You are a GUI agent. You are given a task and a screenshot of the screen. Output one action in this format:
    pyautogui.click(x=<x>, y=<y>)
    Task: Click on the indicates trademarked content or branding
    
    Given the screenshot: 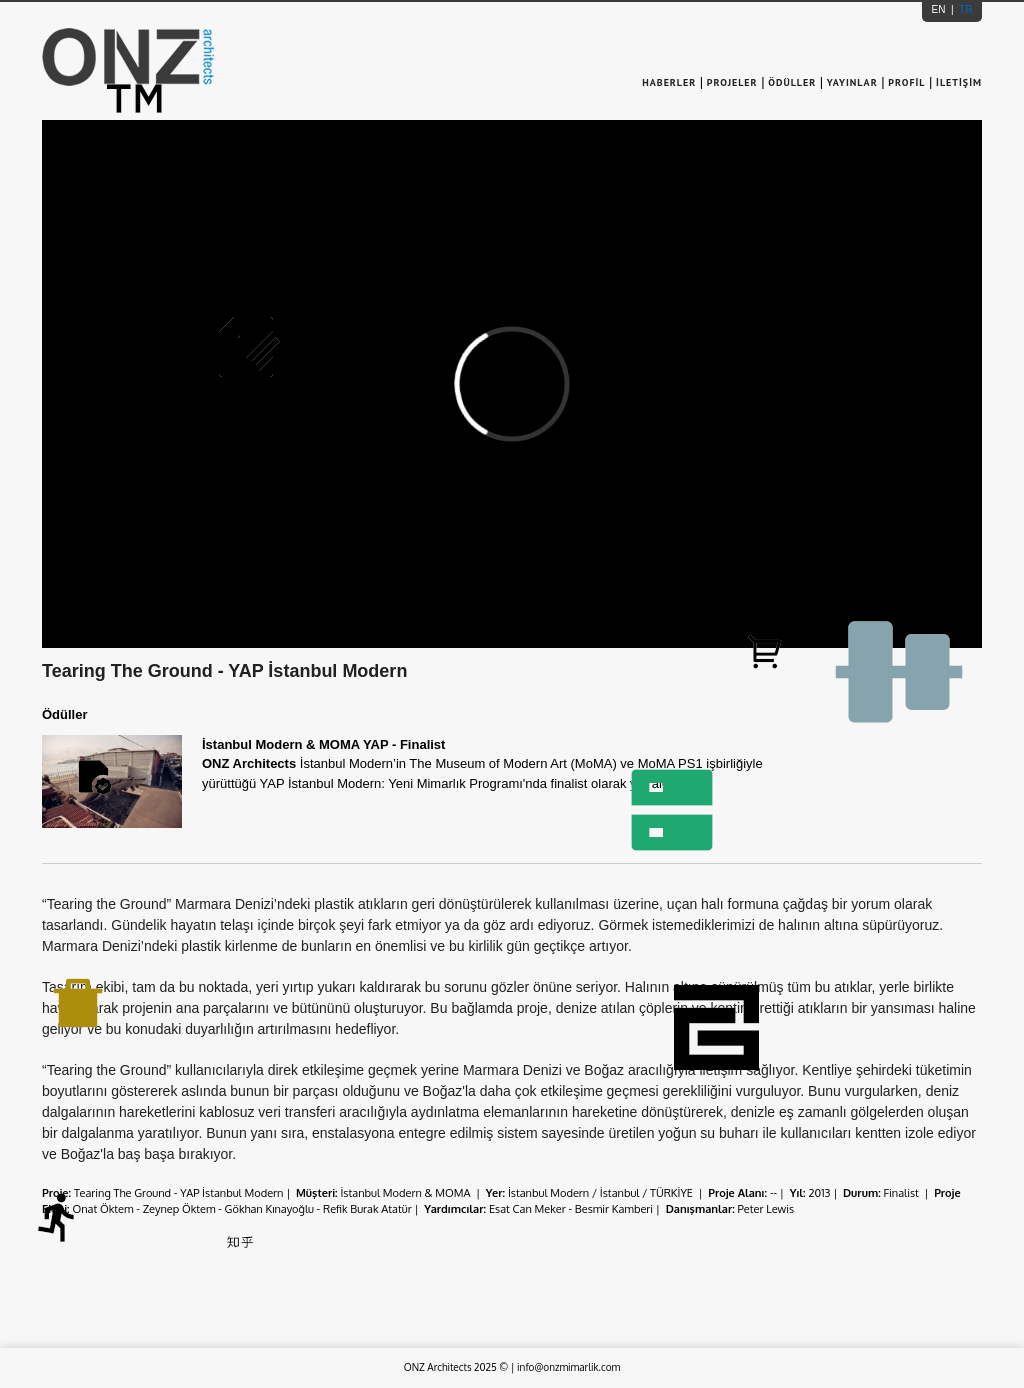 What is the action you would take?
    pyautogui.click(x=135, y=98)
    